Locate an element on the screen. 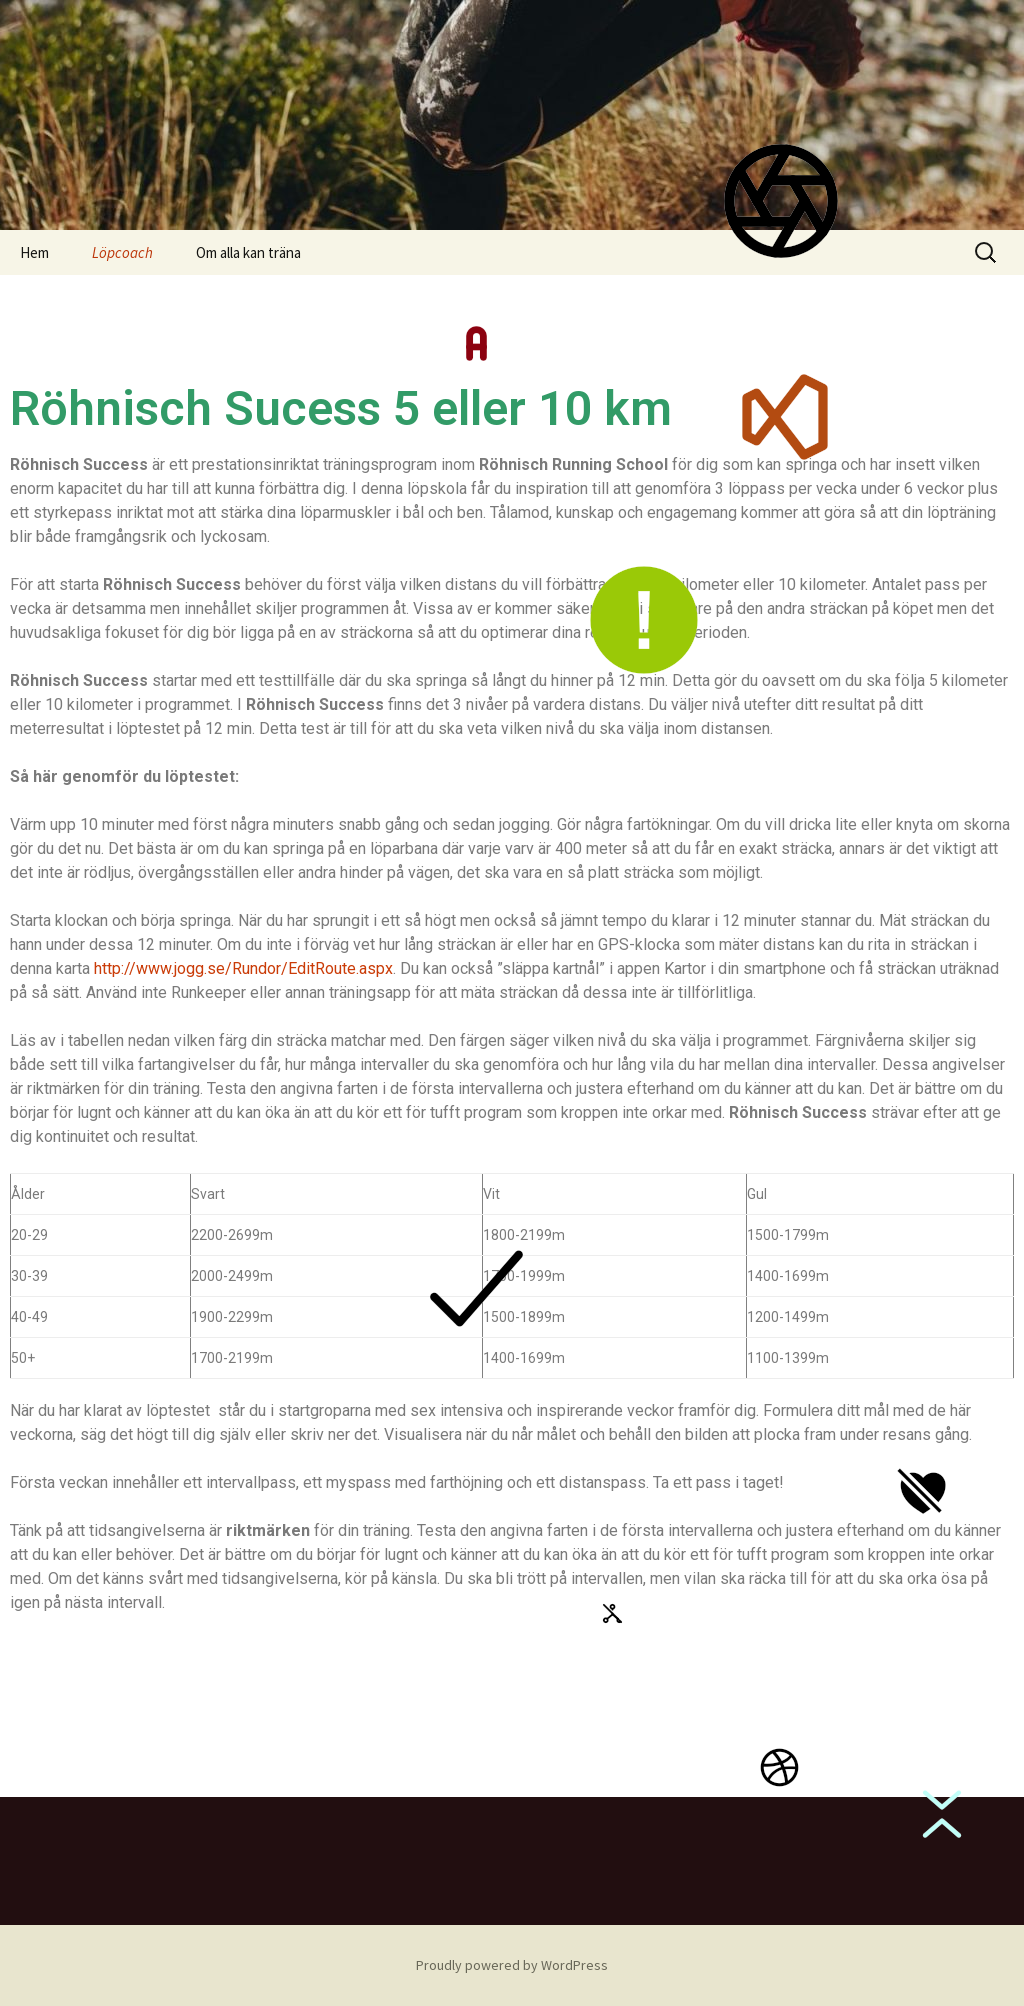 The width and height of the screenshot is (1024, 2006). confirm or submit an action is located at coordinates (476, 1288).